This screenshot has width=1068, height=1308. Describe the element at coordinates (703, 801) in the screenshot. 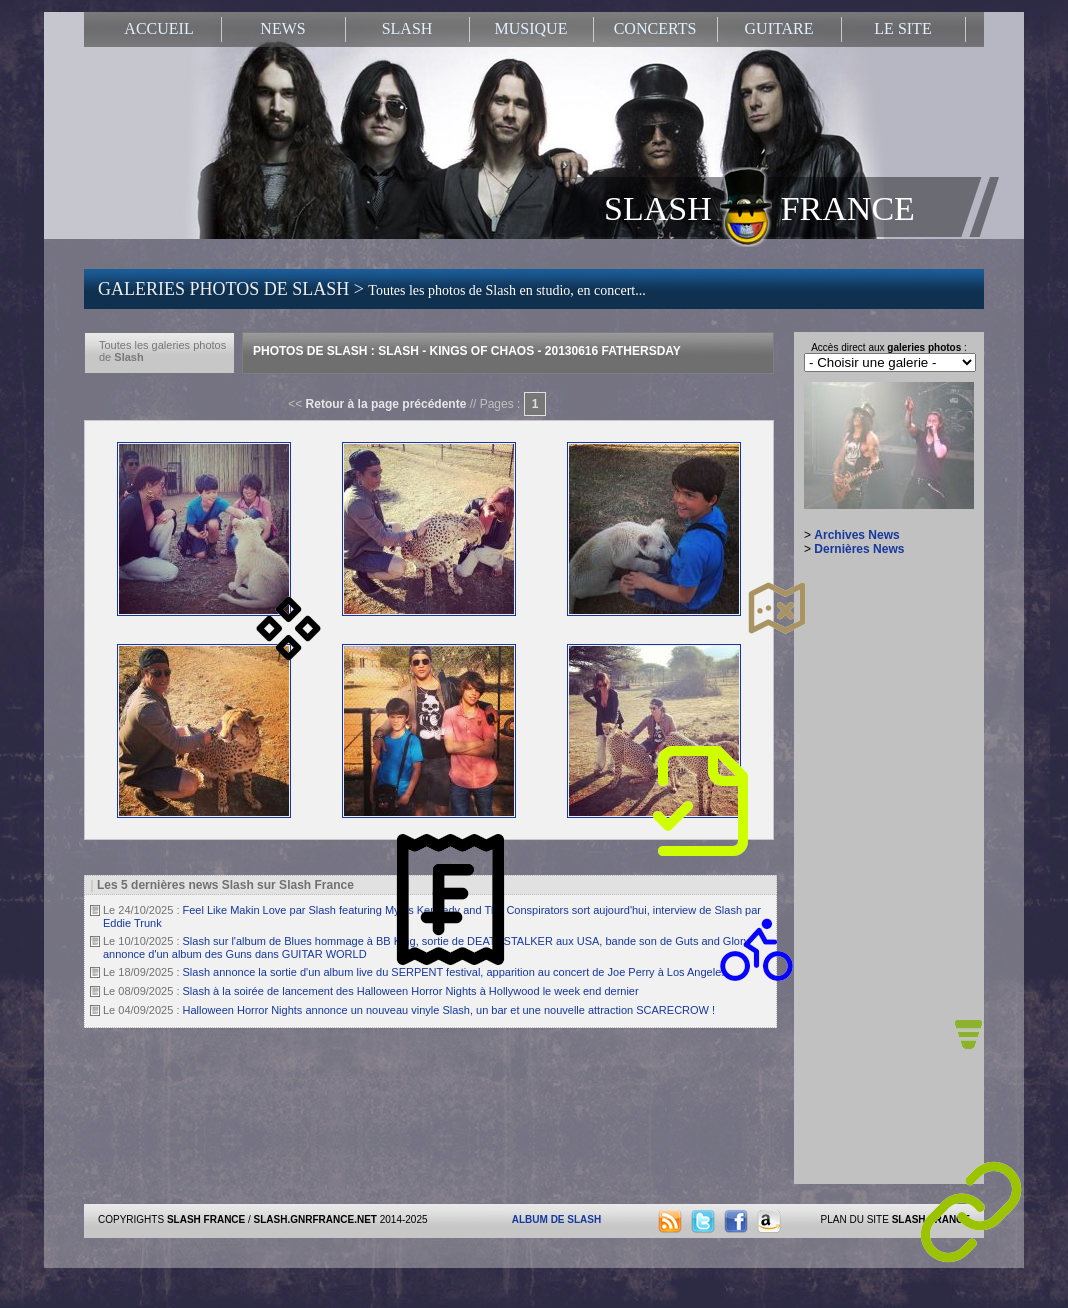

I see `file successfully uploaded or saved` at that location.